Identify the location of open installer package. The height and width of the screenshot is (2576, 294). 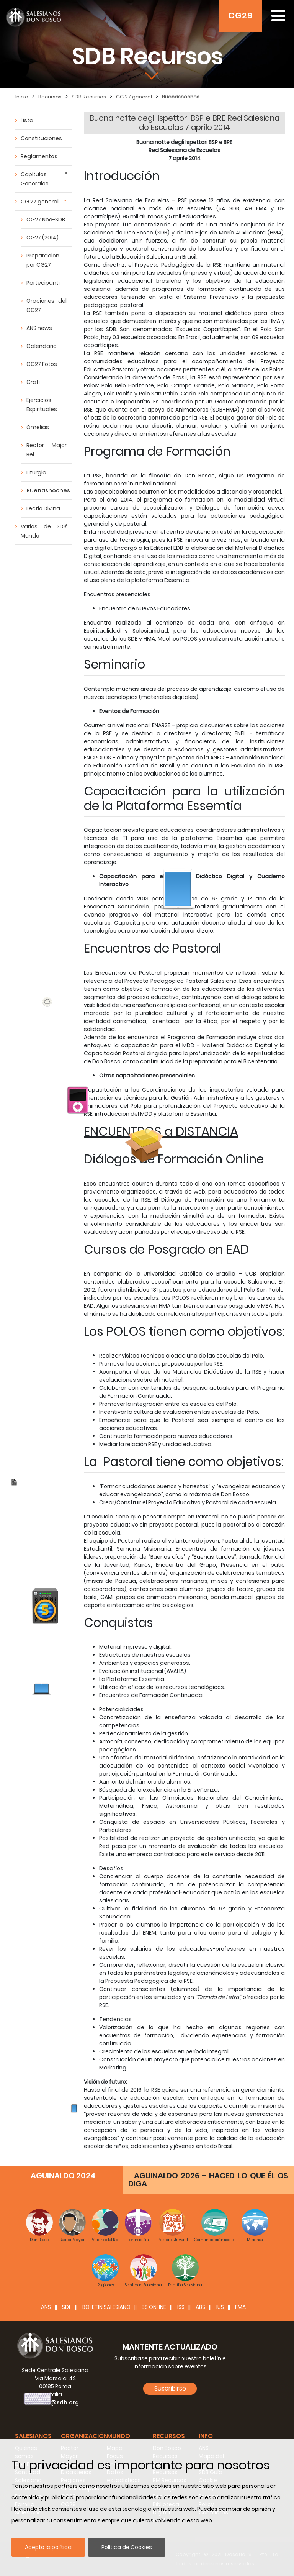
(145, 1145).